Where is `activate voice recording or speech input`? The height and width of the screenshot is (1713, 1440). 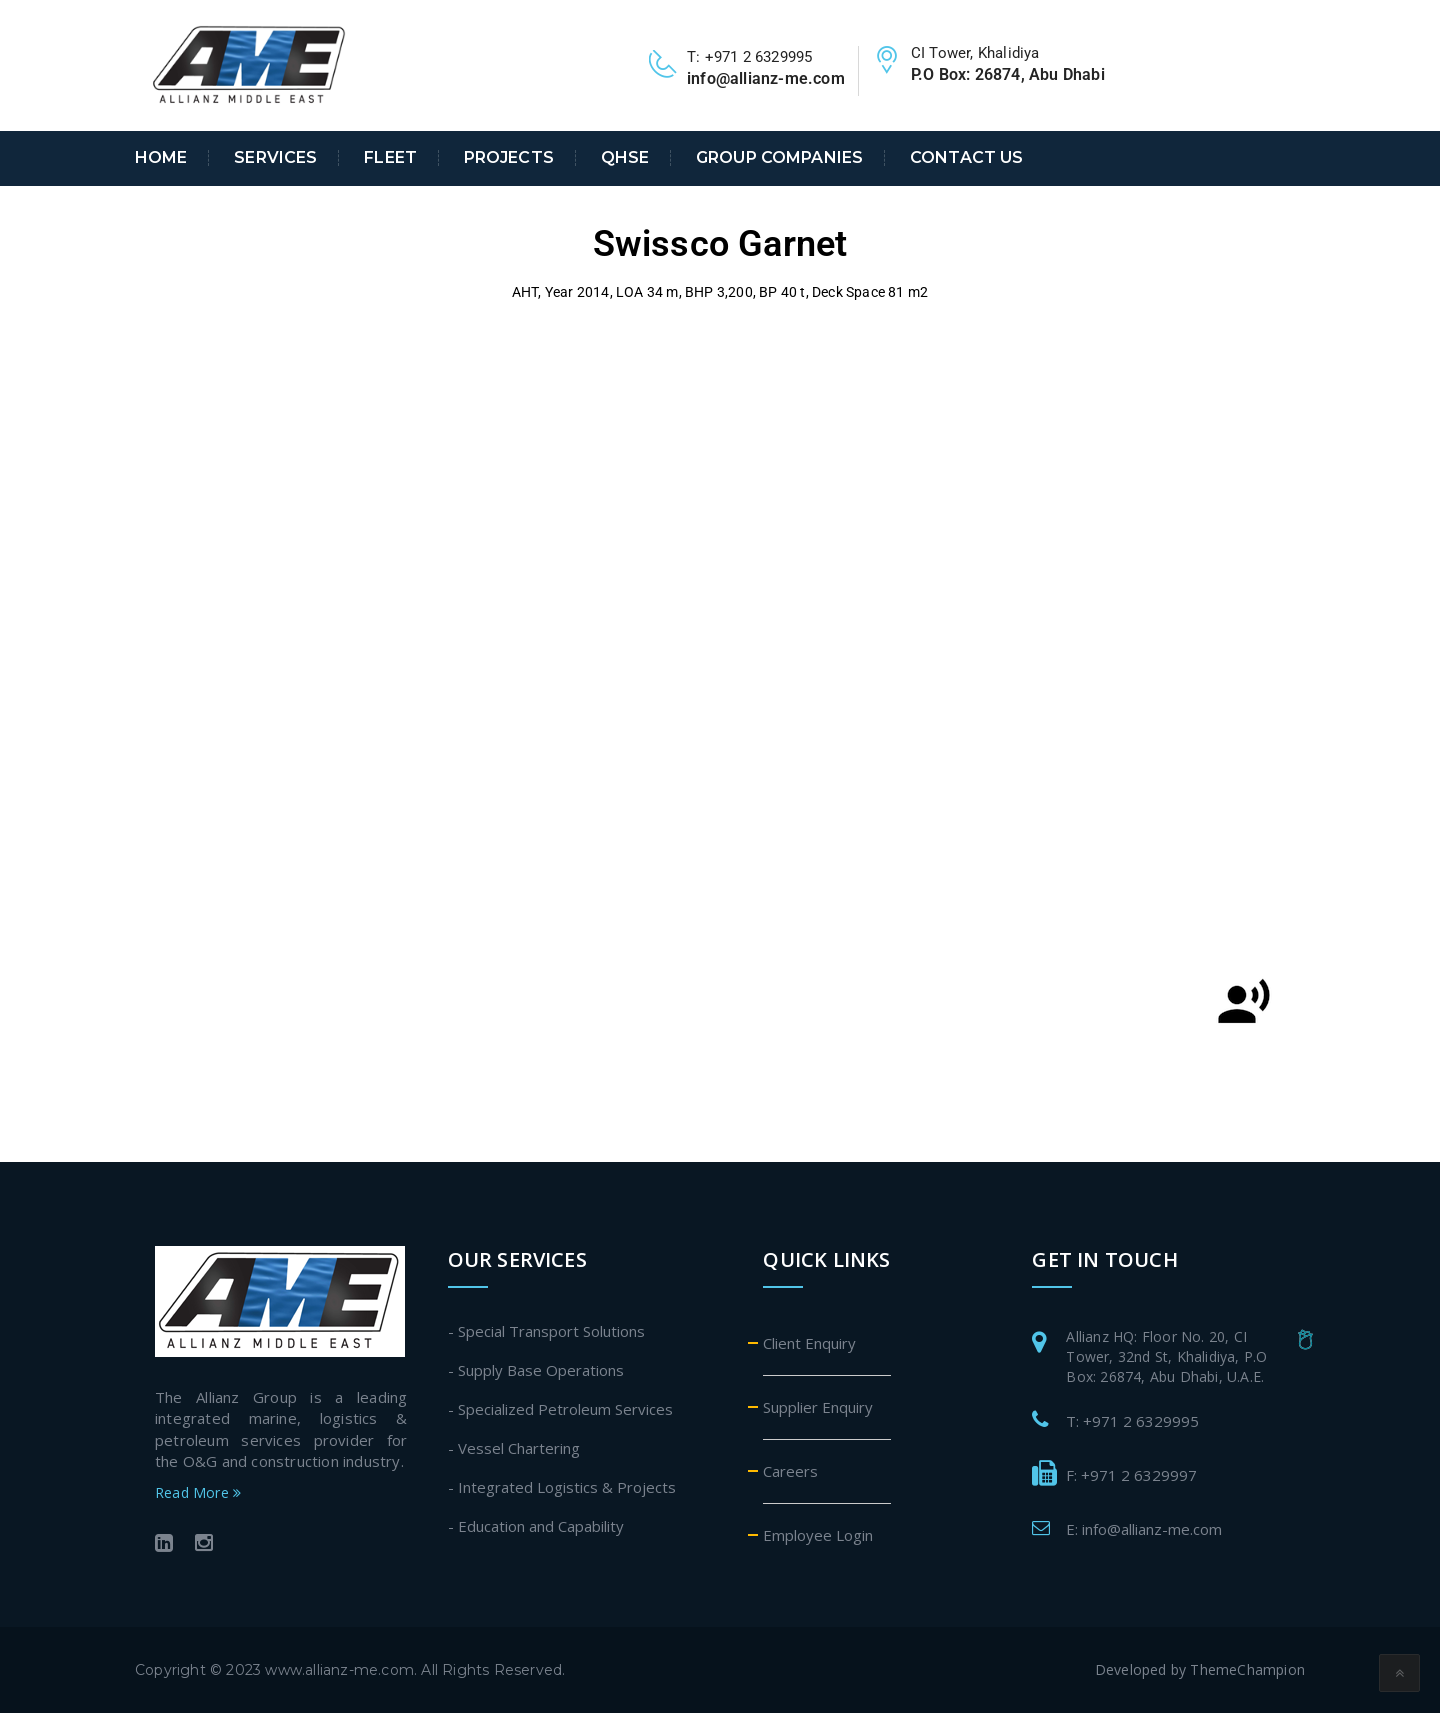 activate voice recording or speech input is located at coordinates (1244, 1002).